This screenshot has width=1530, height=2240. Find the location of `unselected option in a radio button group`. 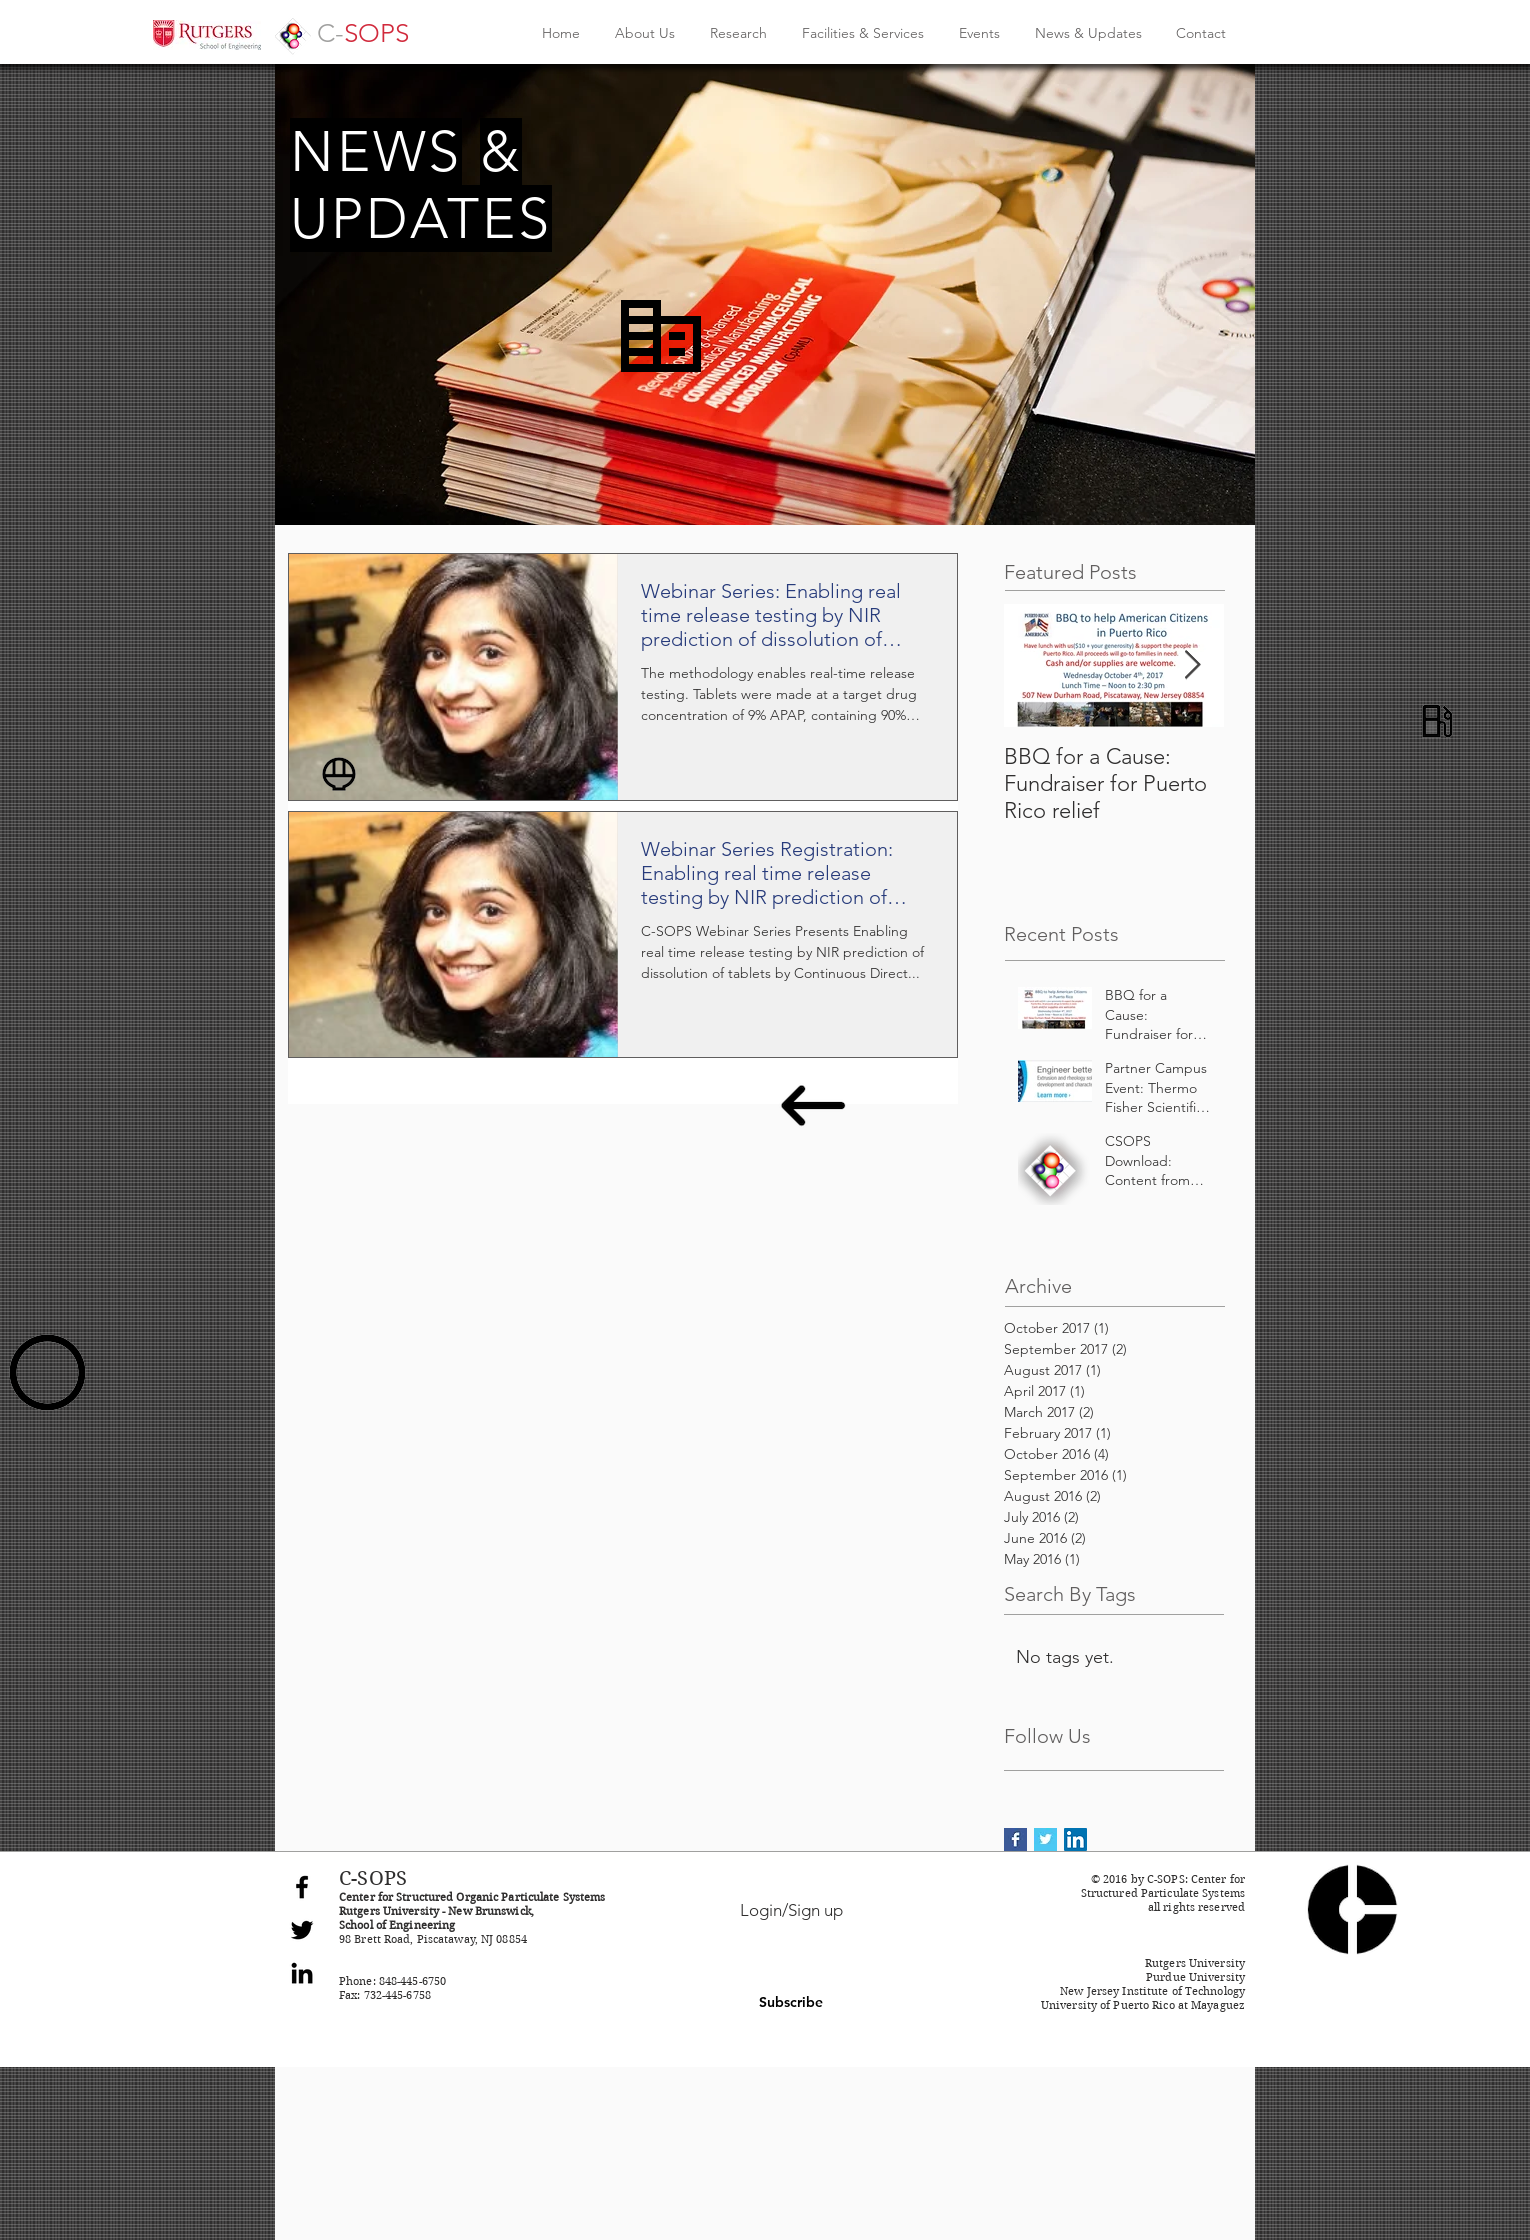

unselected option in a radio button group is located at coordinates (47, 1372).